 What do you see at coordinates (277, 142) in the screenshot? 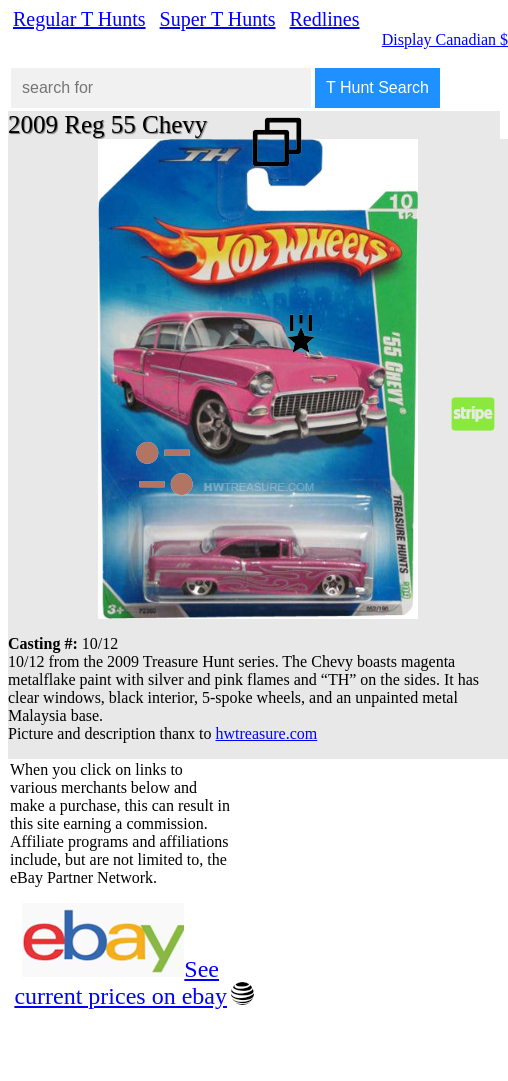
I see `view multiple unchecked items or tasks` at bounding box center [277, 142].